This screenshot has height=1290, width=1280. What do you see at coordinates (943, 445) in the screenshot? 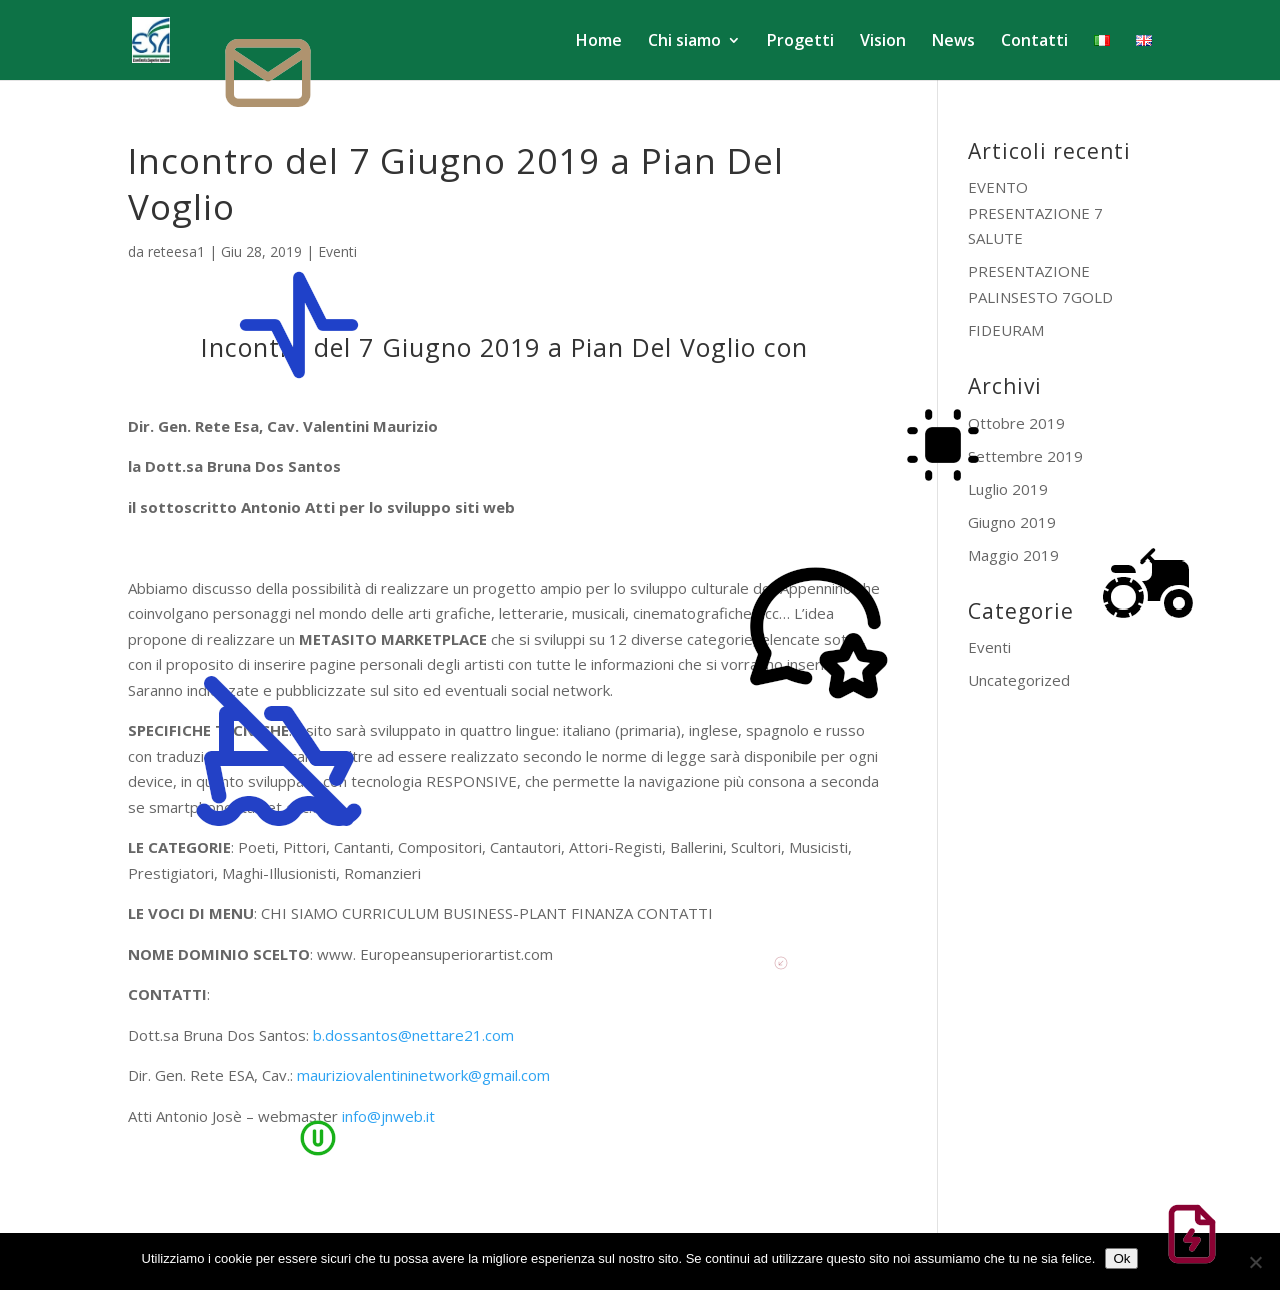
I see `select or create an artboard` at bounding box center [943, 445].